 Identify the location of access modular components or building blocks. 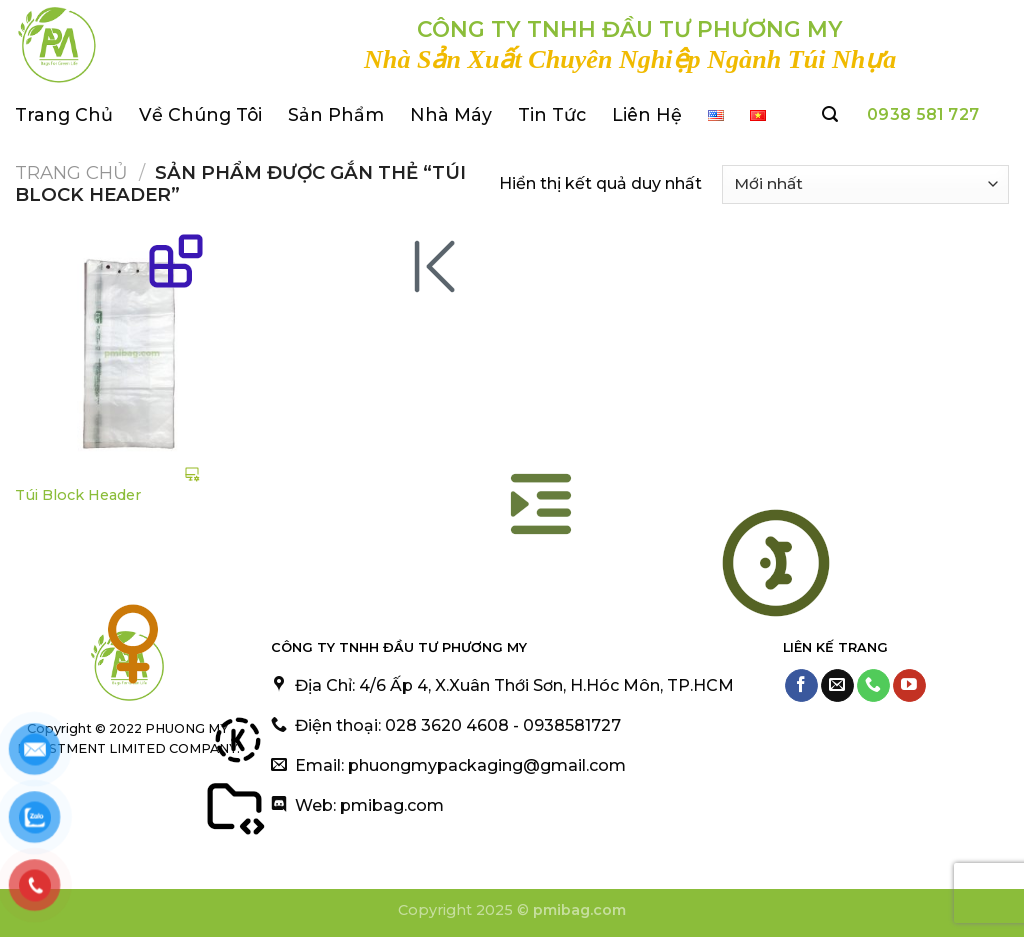
(176, 261).